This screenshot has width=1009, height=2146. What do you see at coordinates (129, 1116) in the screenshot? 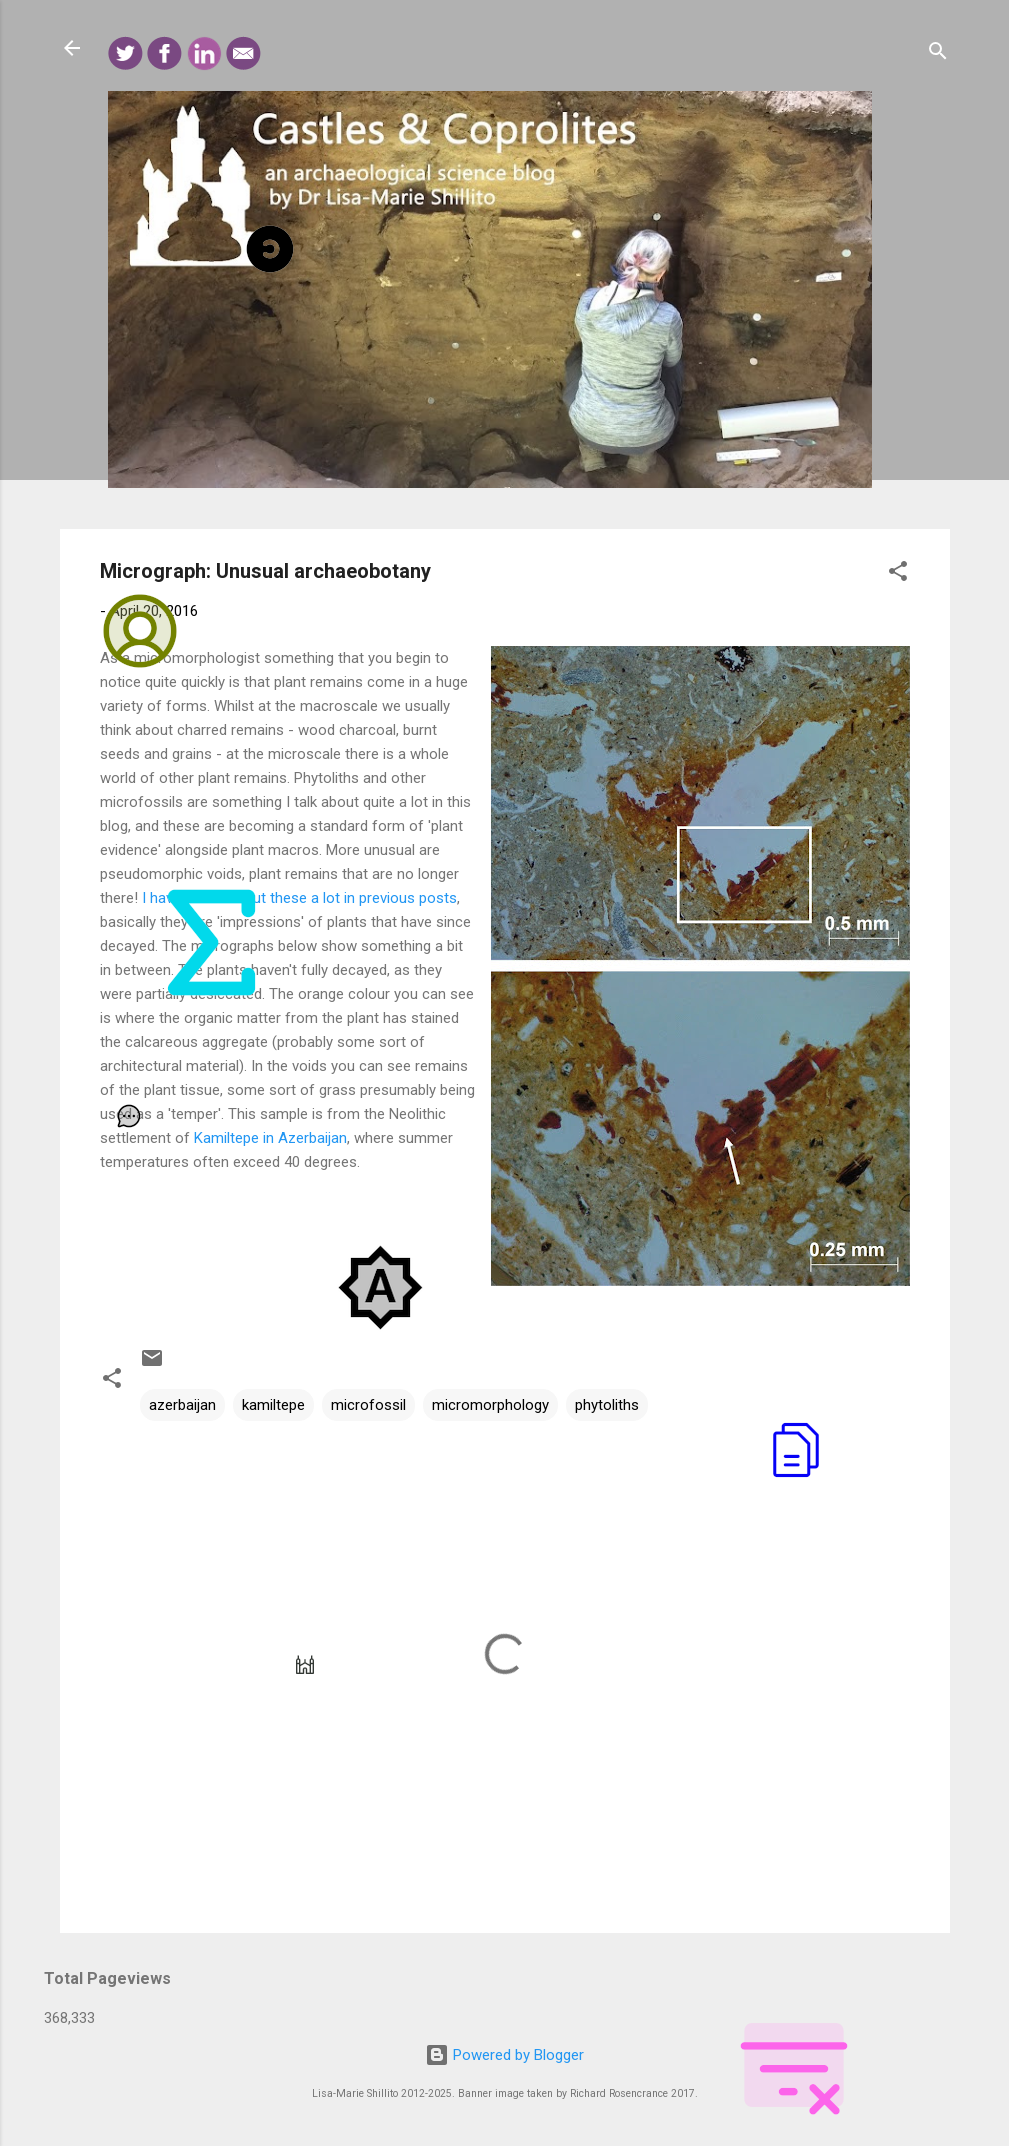
I see `open chat or messaging` at bounding box center [129, 1116].